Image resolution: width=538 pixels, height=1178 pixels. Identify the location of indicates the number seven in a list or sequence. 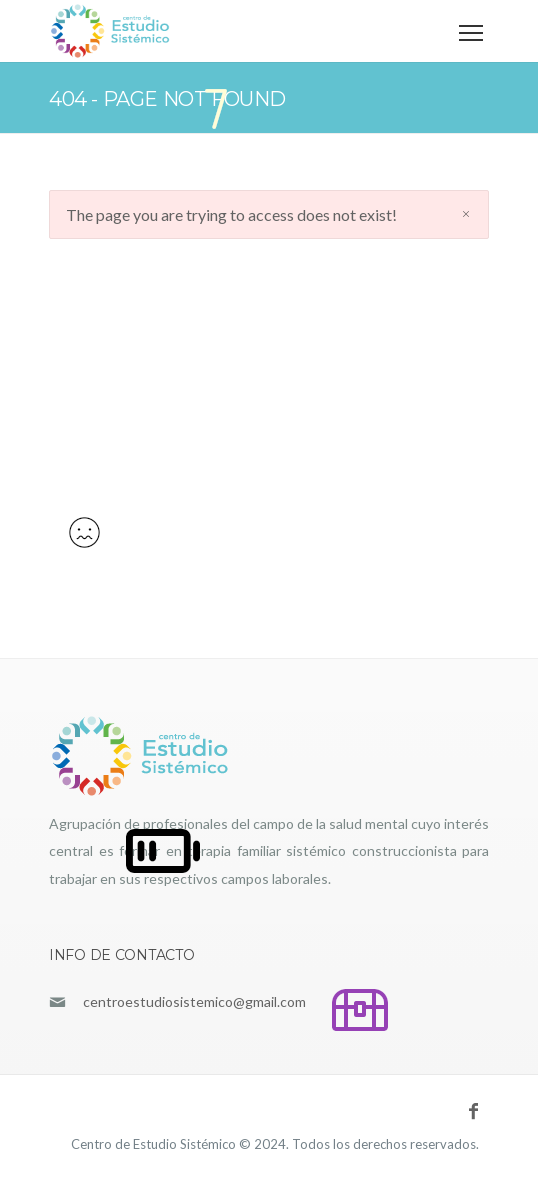
(216, 109).